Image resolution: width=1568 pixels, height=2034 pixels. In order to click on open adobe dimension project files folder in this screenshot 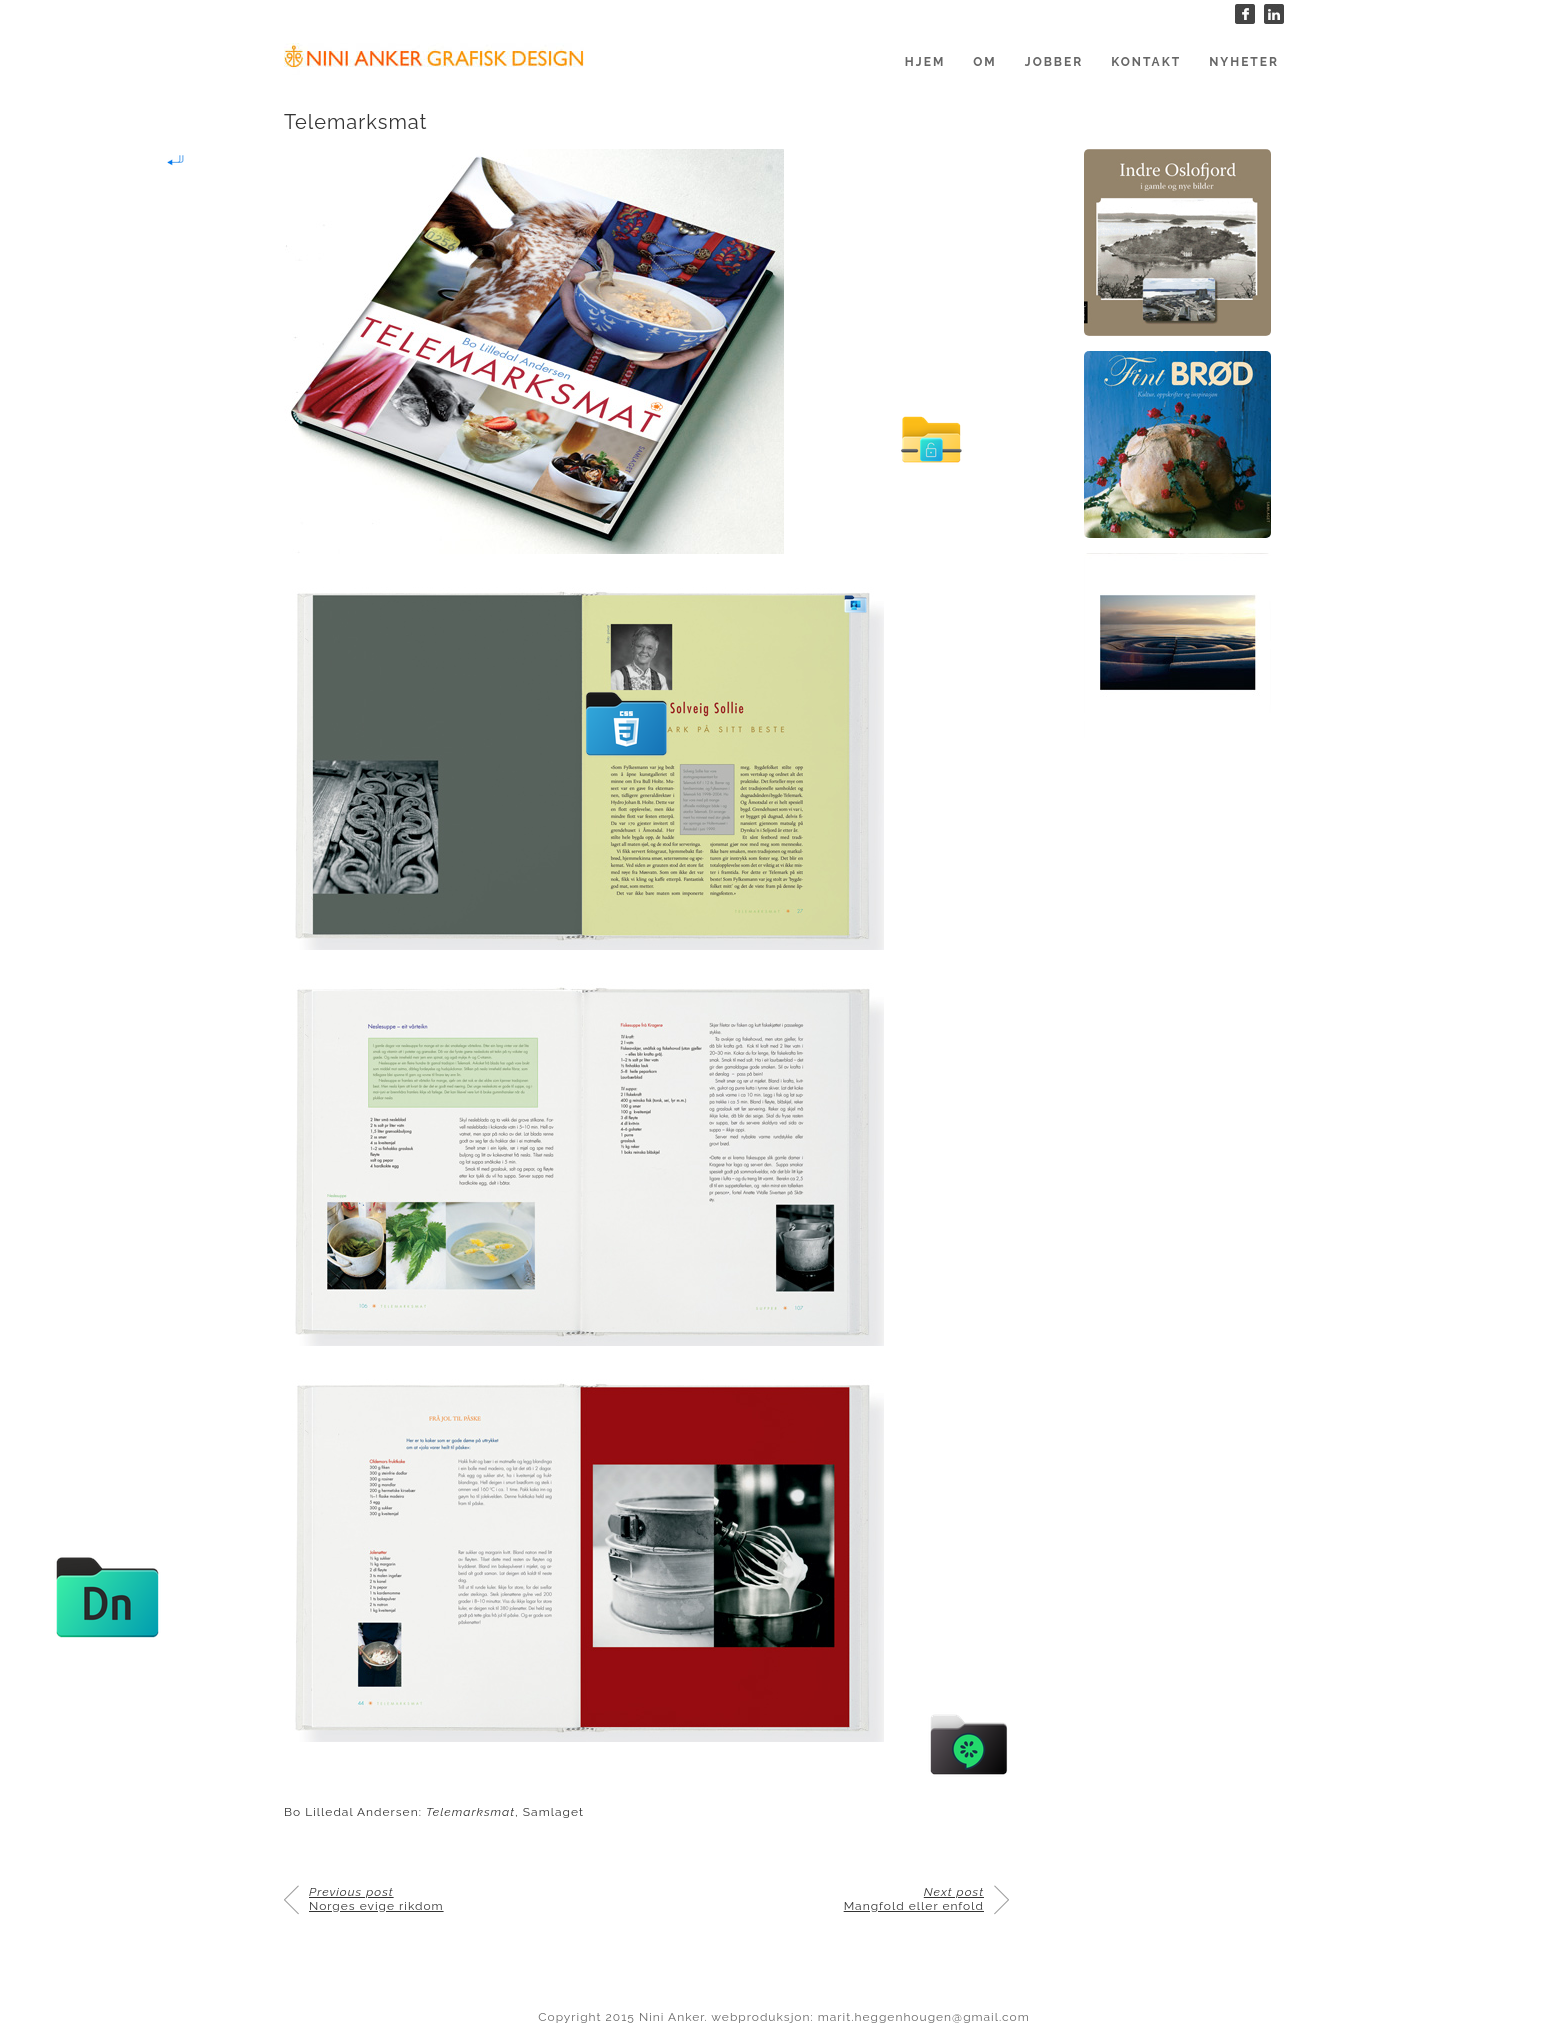, I will do `click(107, 1600)`.